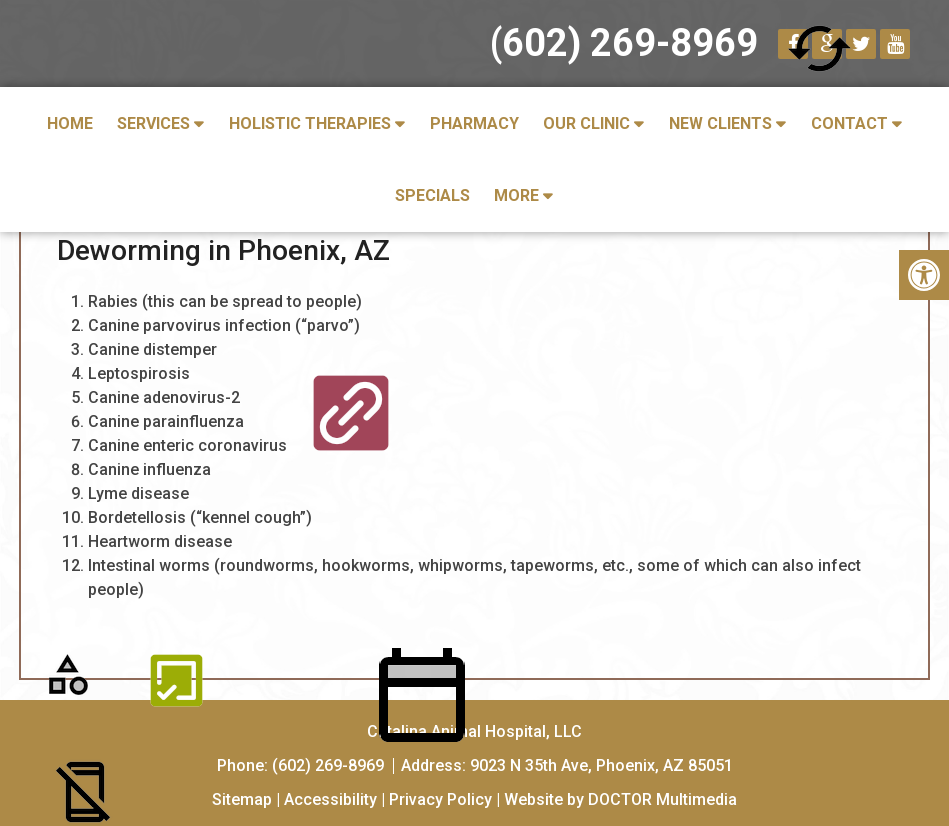 The height and width of the screenshot is (826, 949). Describe the element at coordinates (176, 680) in the screenshot. I see `mark task as complete` at that location.